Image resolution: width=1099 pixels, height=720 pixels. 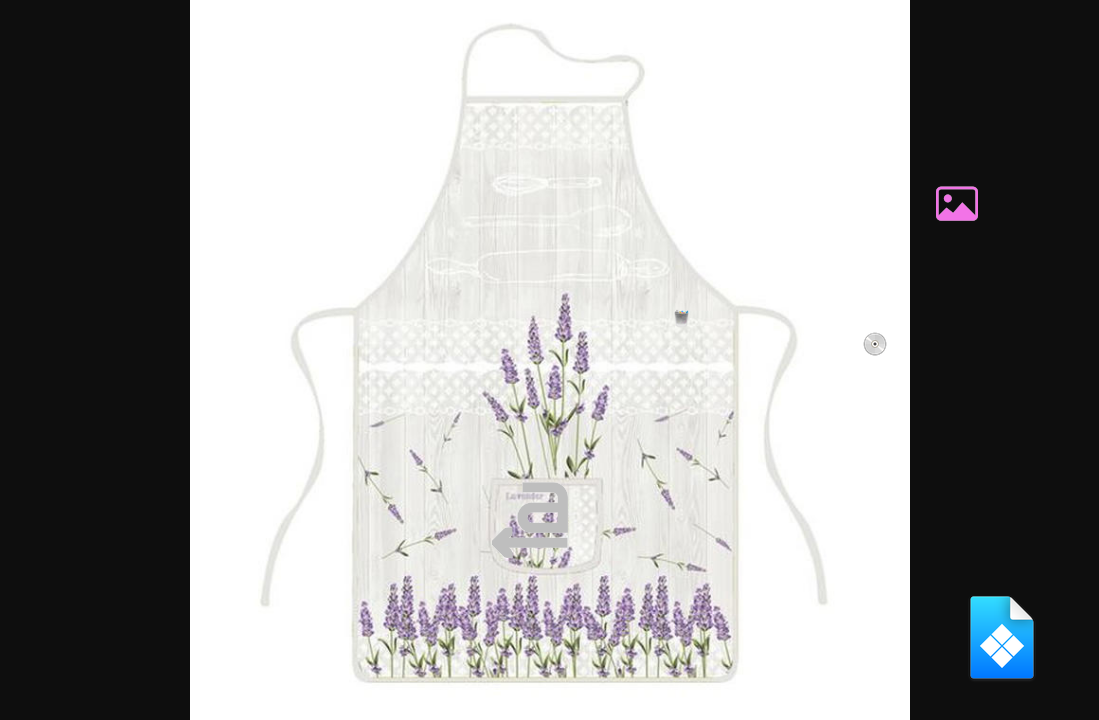 I want to click on windows control panel file running through wine compatibility layer, so click(x=1002, y=639).